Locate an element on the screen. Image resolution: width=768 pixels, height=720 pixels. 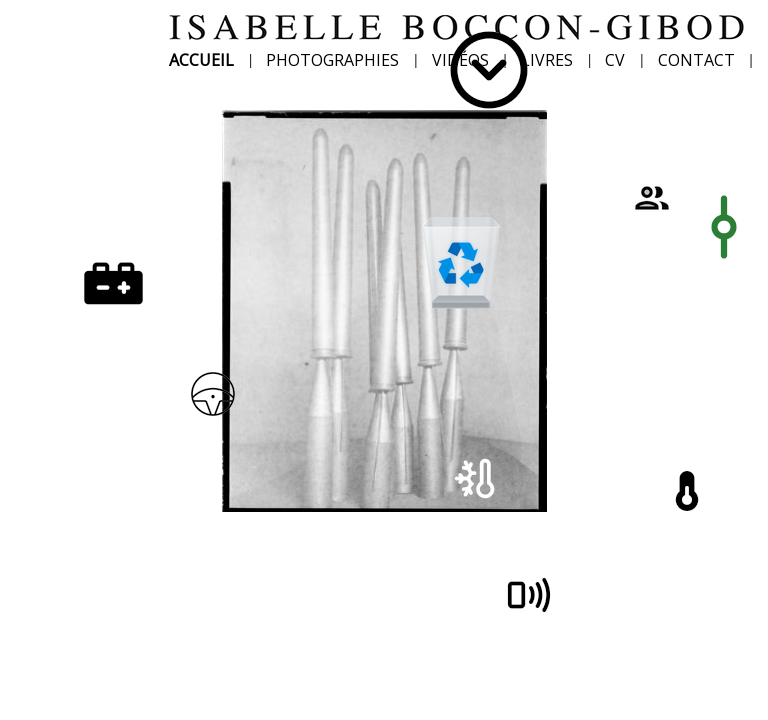
view contacts or people list is located at coordinates (652, 198).